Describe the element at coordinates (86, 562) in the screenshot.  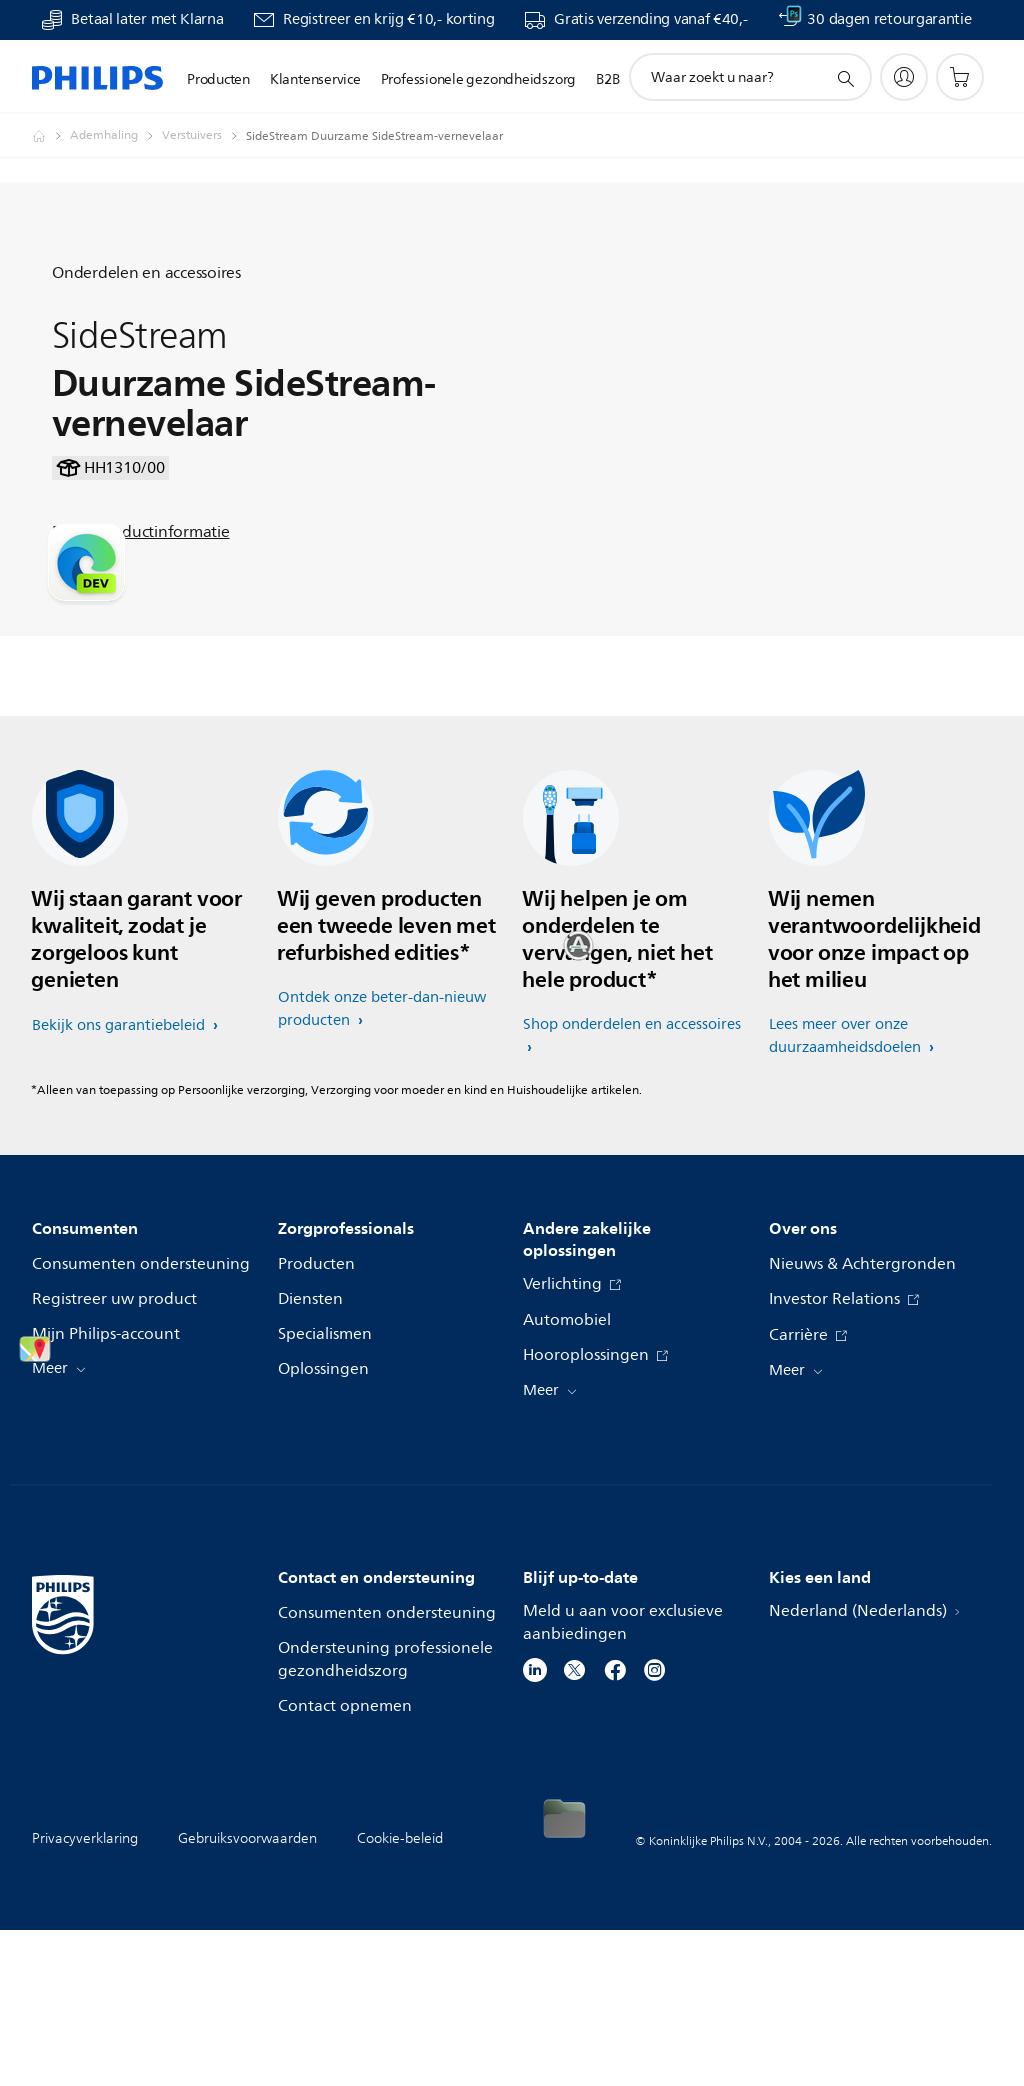
I see `open microsoft edge dev browser` at that location.